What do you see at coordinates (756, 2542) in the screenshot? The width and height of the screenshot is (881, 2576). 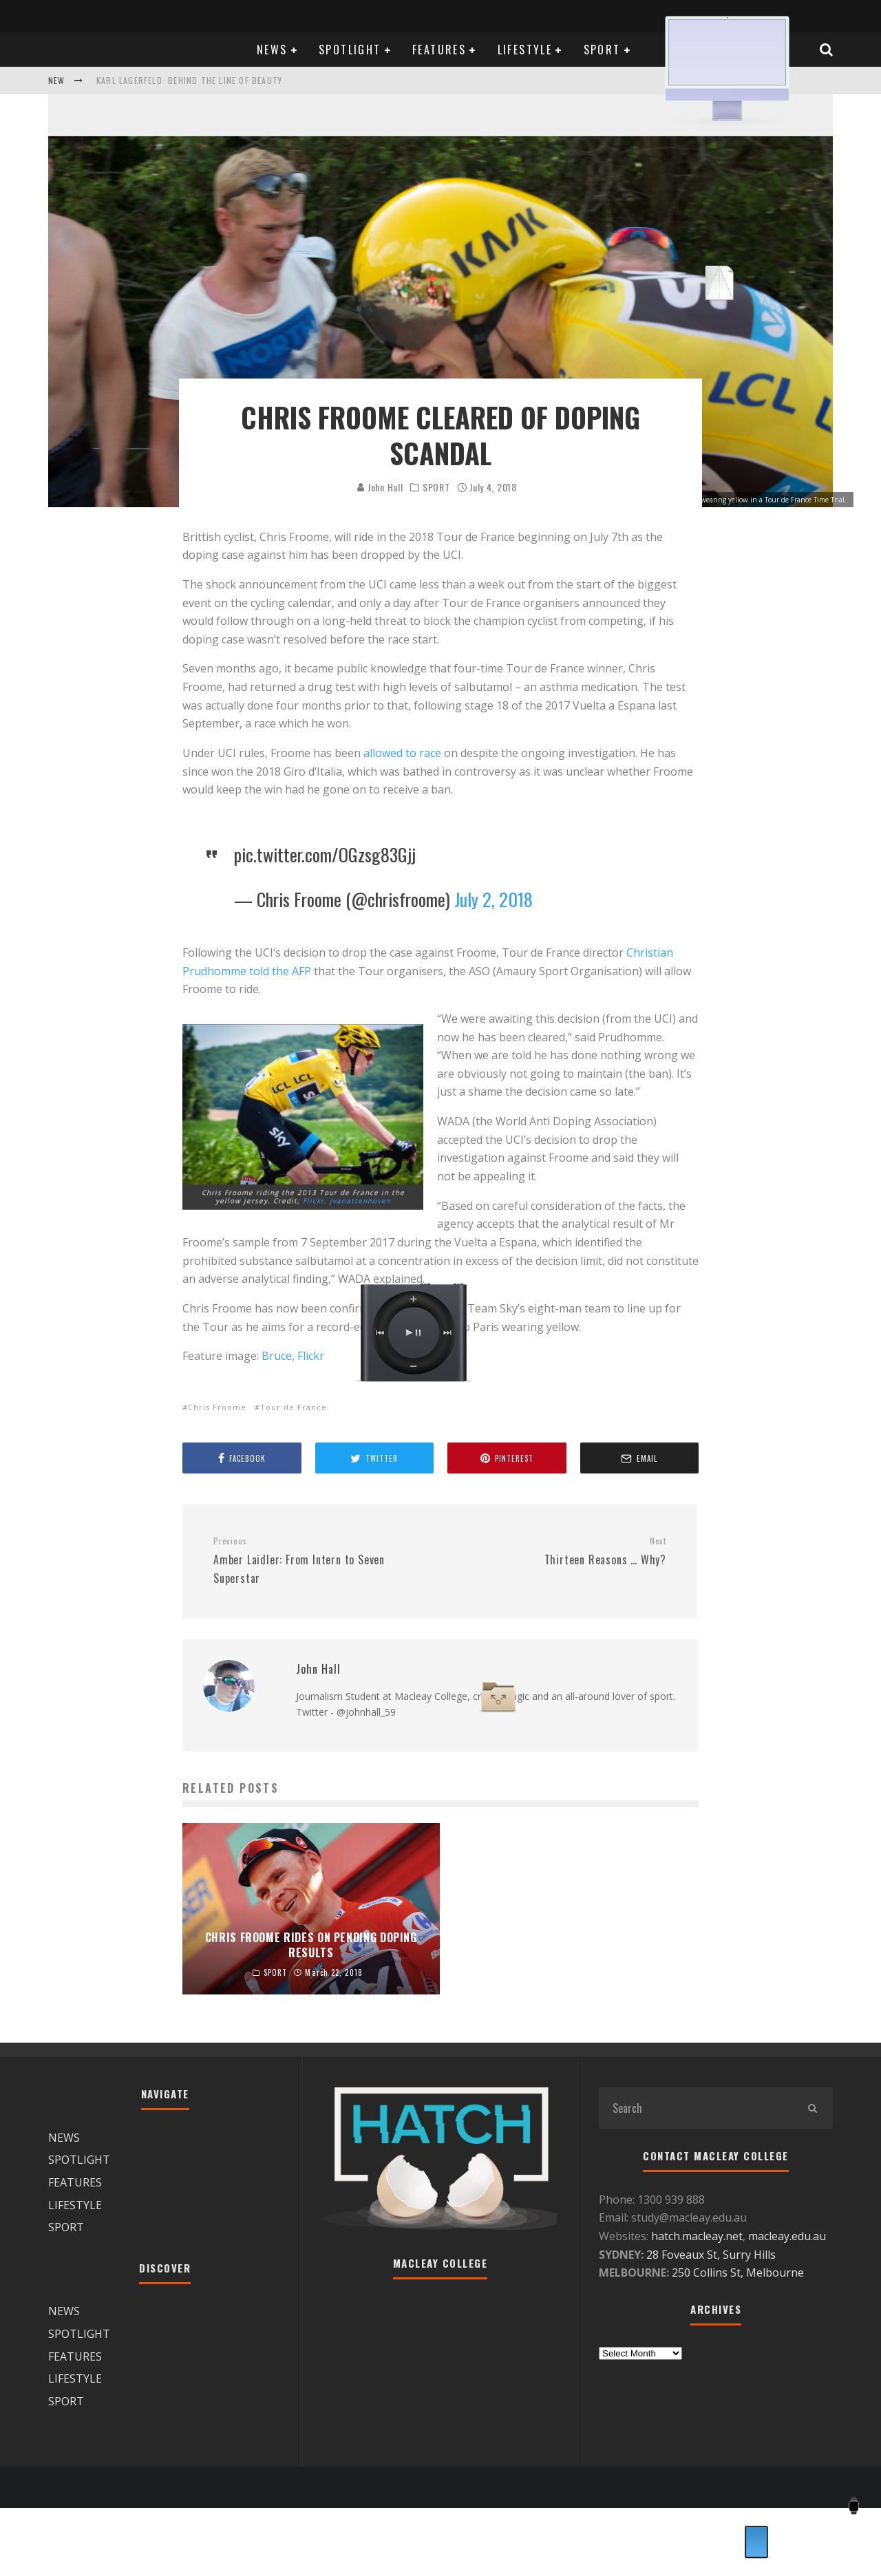 I see `iPad Air device icon` at bounding box center [756, 2542].